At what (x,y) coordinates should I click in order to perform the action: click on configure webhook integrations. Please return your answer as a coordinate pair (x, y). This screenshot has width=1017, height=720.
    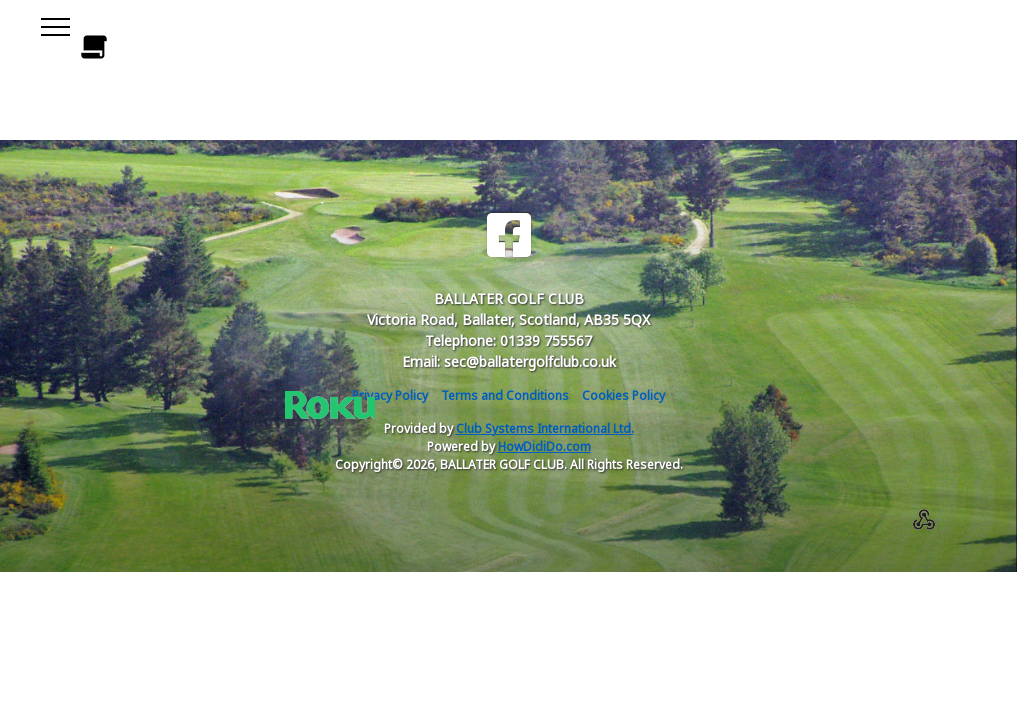
    Looking at the image, I should click on (924, 520).